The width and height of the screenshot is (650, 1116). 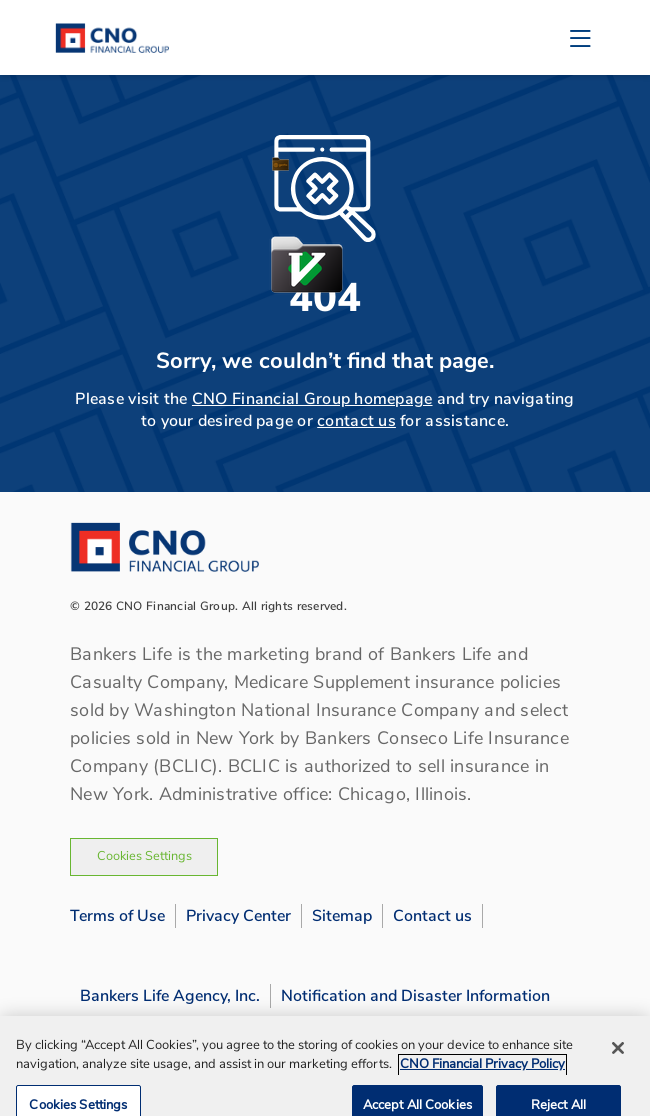 I want to click on open genflix media folder, so click(x=280, y=164).